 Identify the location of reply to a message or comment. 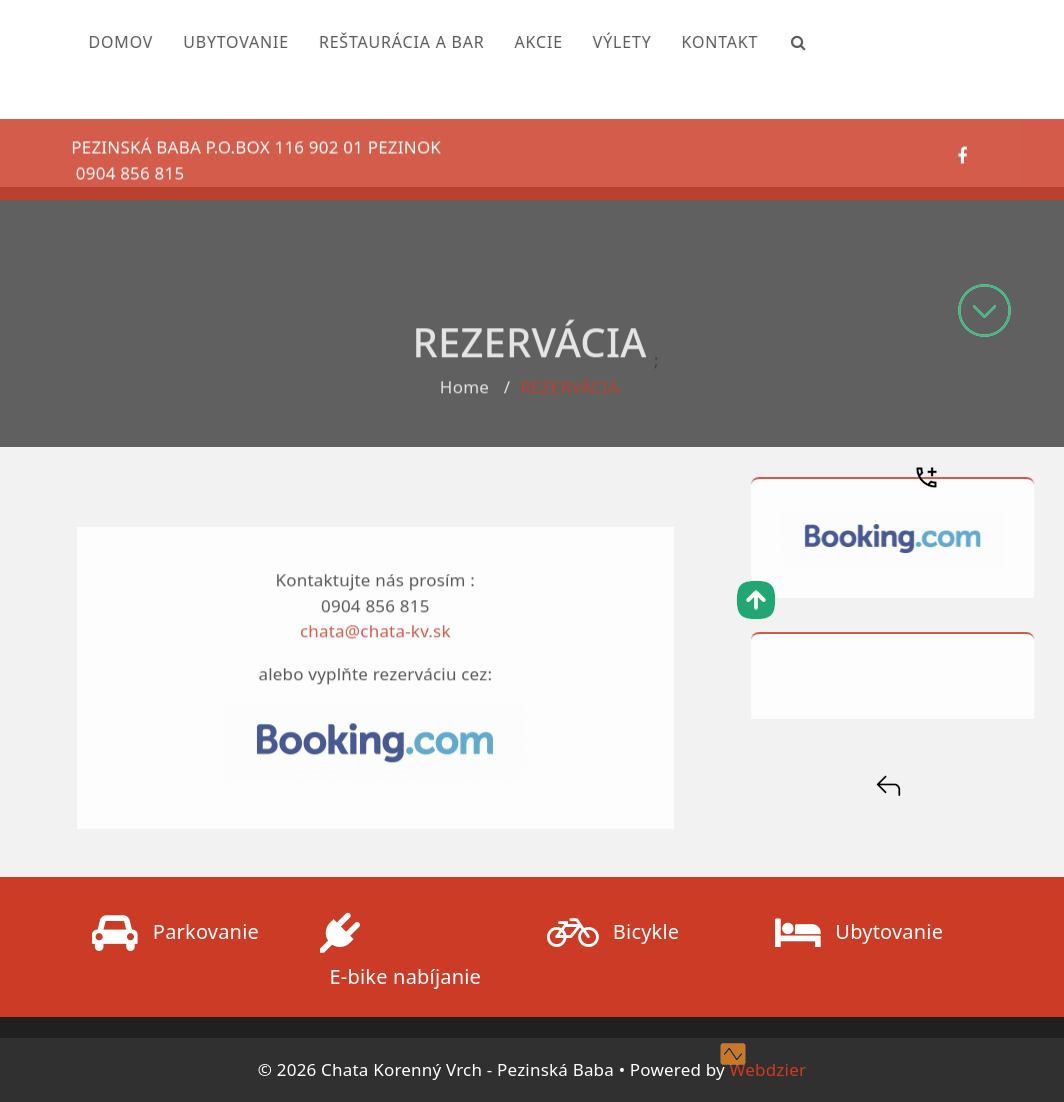
(888, 786).